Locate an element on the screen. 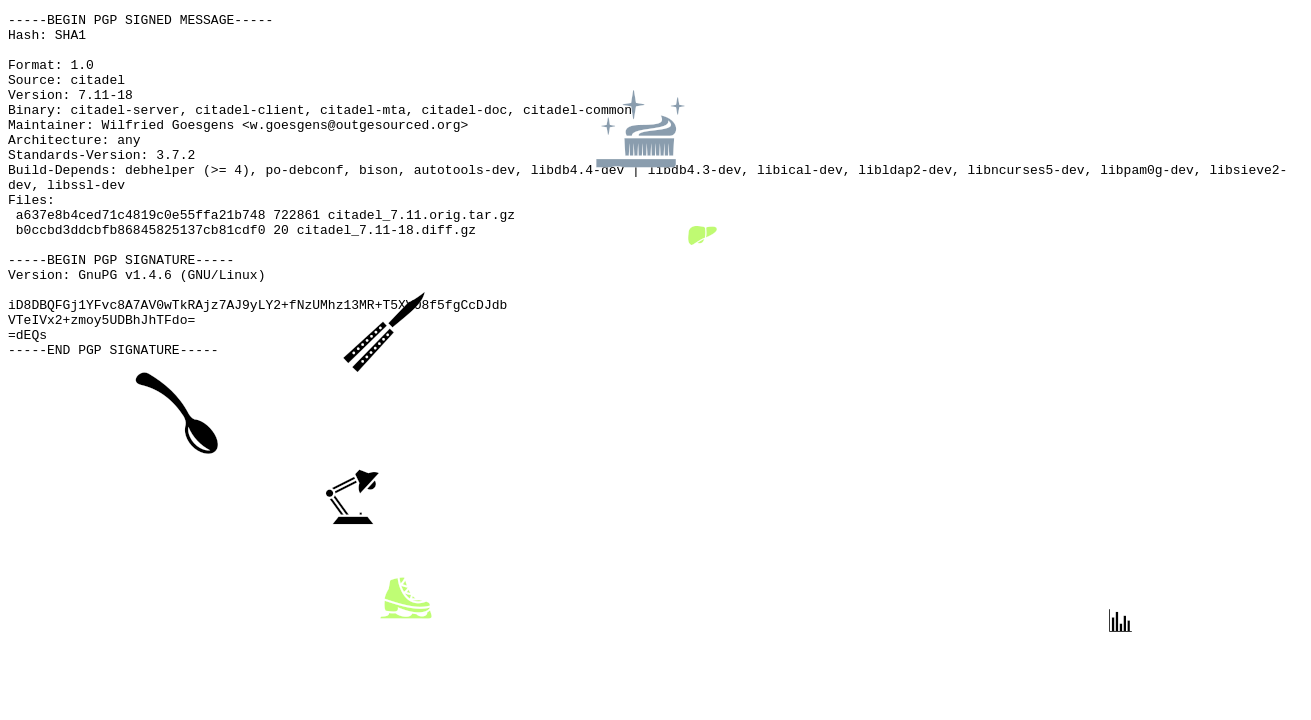 This screenshot has height=720, width=1311. view statistical data or analytics is located at coordinates (1120, 620).